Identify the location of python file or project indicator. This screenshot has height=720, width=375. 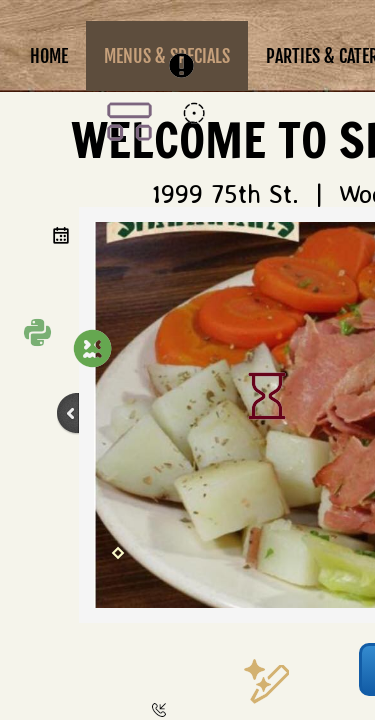
(37, 332).